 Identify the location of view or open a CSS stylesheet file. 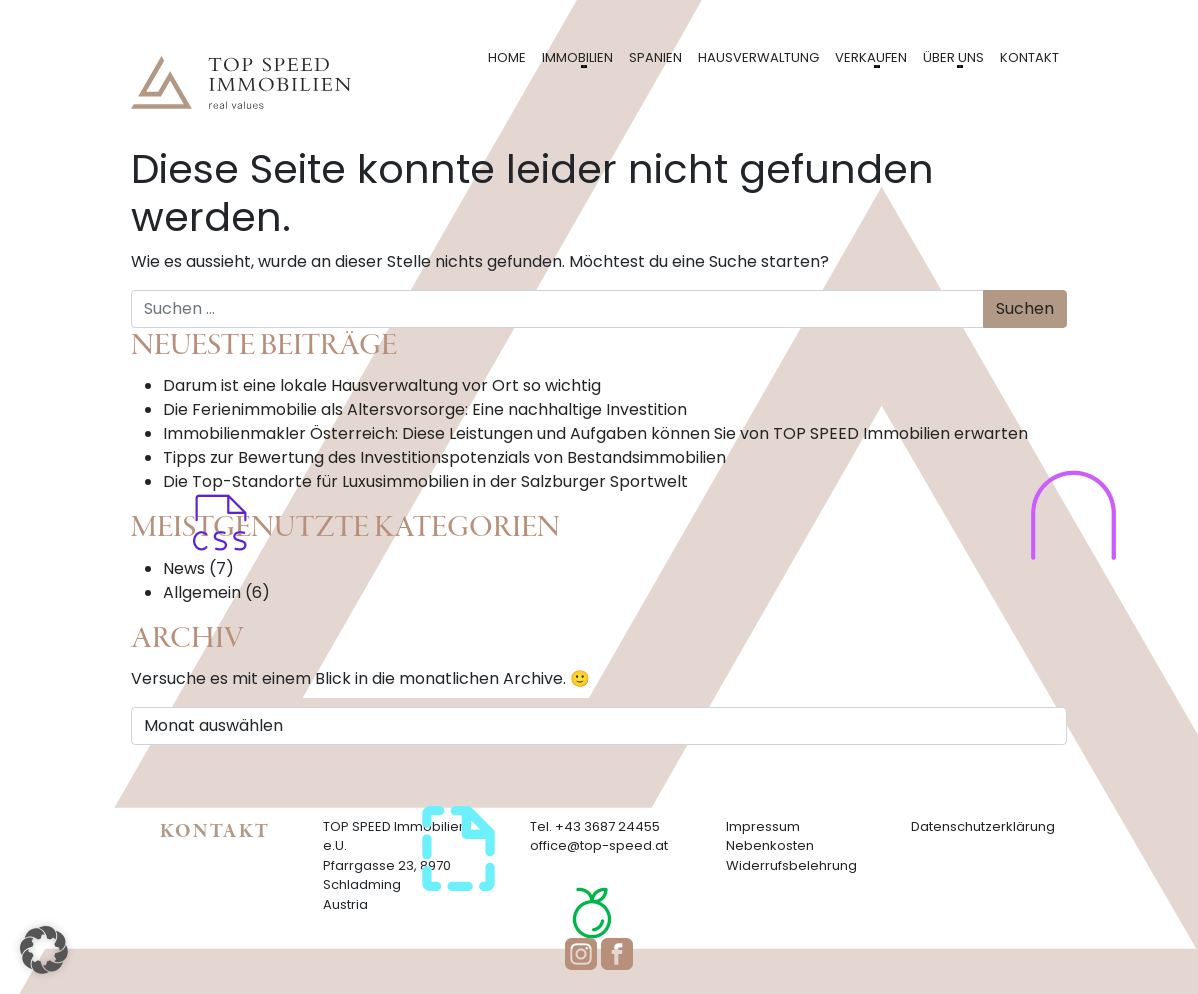
(221, 525).